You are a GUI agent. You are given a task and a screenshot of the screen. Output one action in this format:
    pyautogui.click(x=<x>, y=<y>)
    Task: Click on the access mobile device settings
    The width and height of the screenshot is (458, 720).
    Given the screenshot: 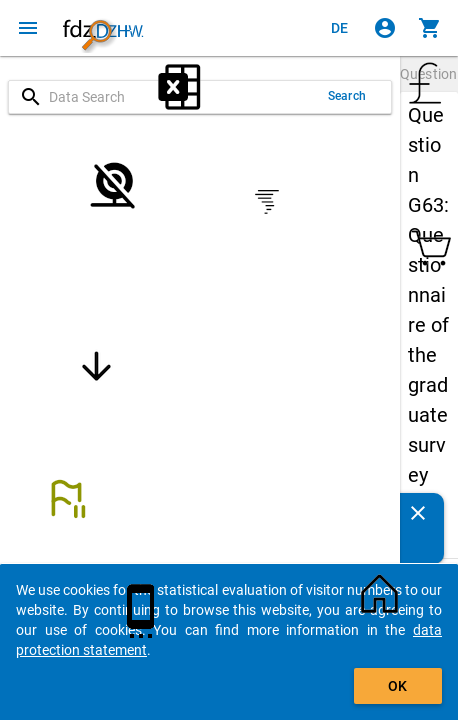 What is the action you would take?
    pyautogui.click(x=141, y=611)
    